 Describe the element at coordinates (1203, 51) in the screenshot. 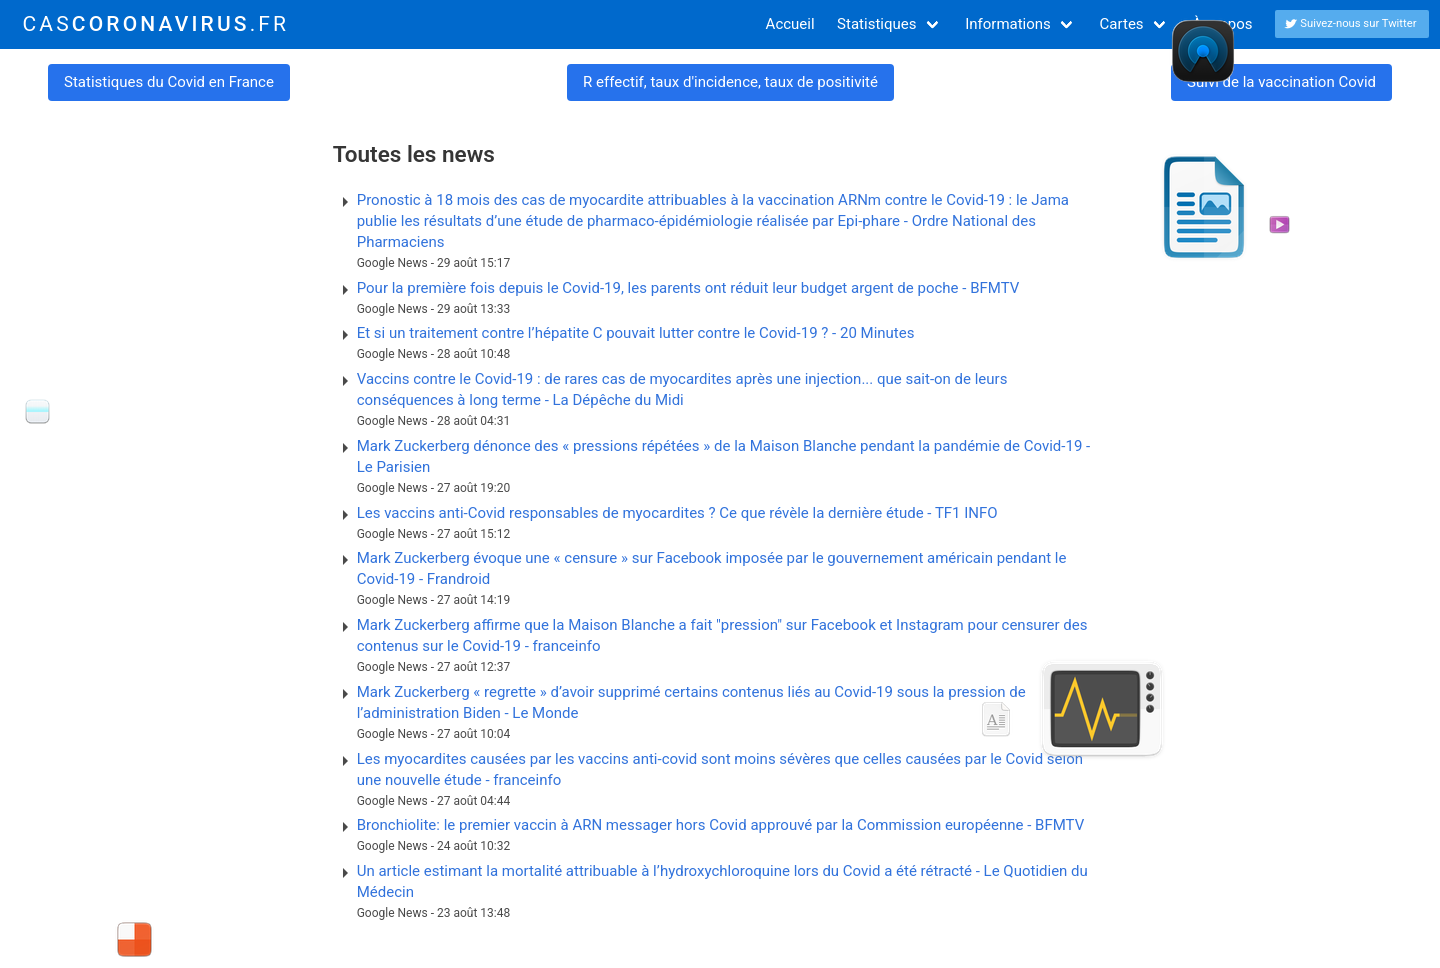

I see `open airdrop to share files wirelessly` at that location.